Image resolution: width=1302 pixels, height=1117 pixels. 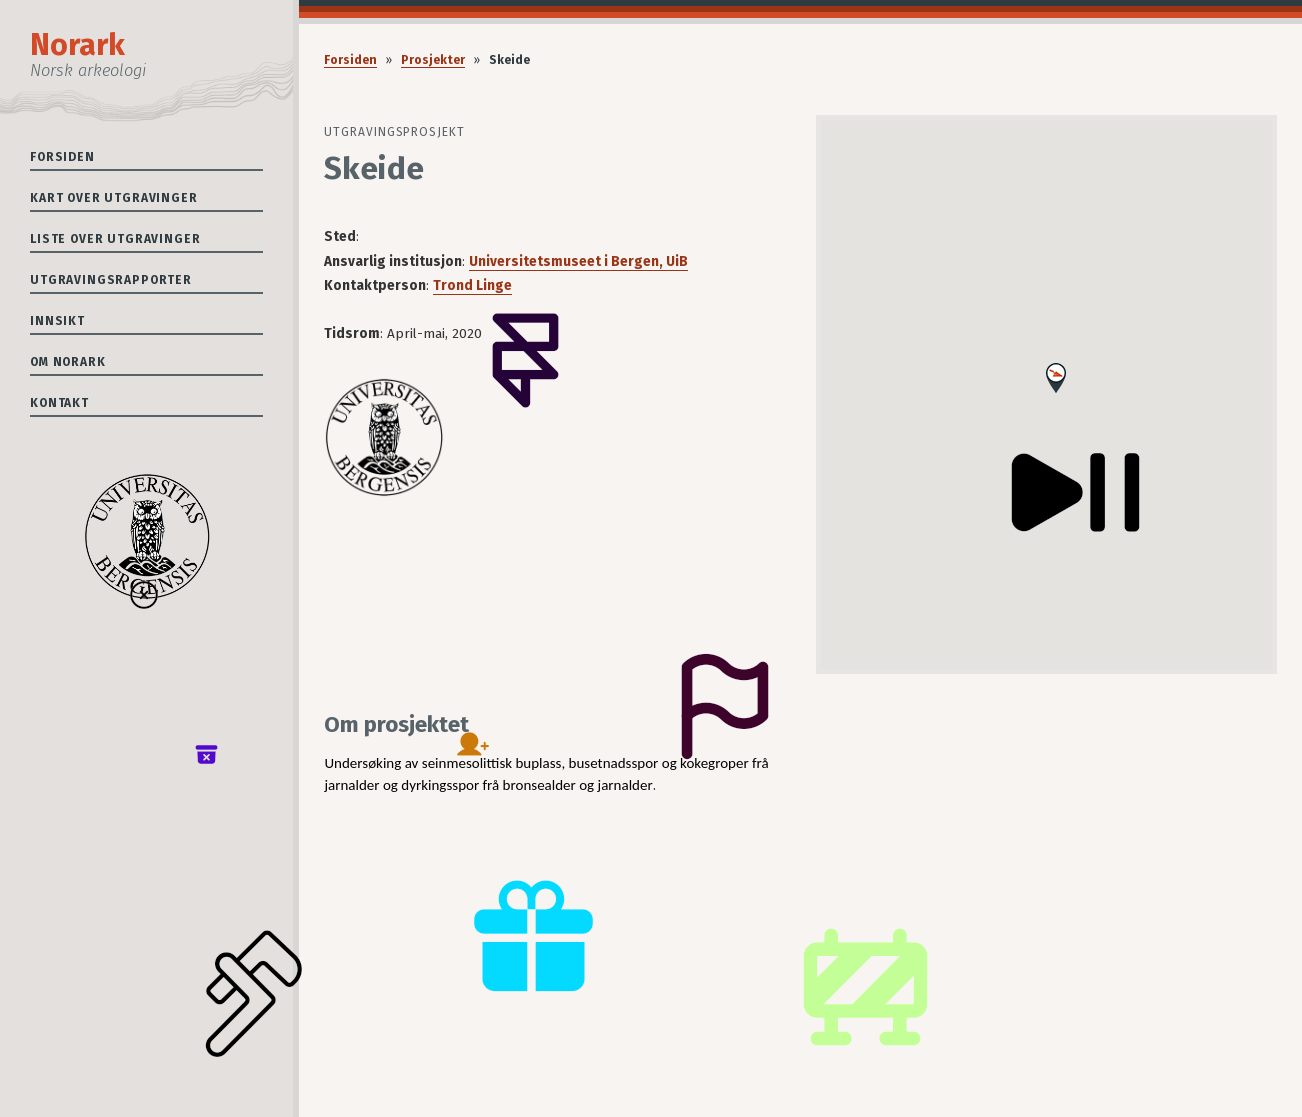 I want to click on flag or bookmark an item for later, so click(x=725, y=705).